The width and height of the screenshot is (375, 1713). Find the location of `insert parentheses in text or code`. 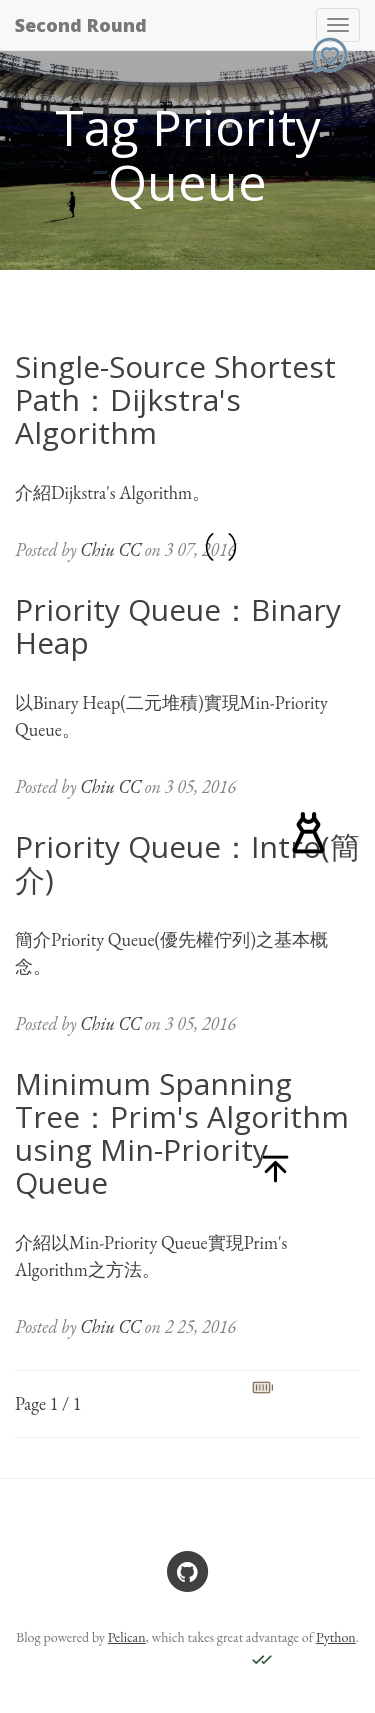

insert parentheses in text or code is located at coordinates (221, 547).